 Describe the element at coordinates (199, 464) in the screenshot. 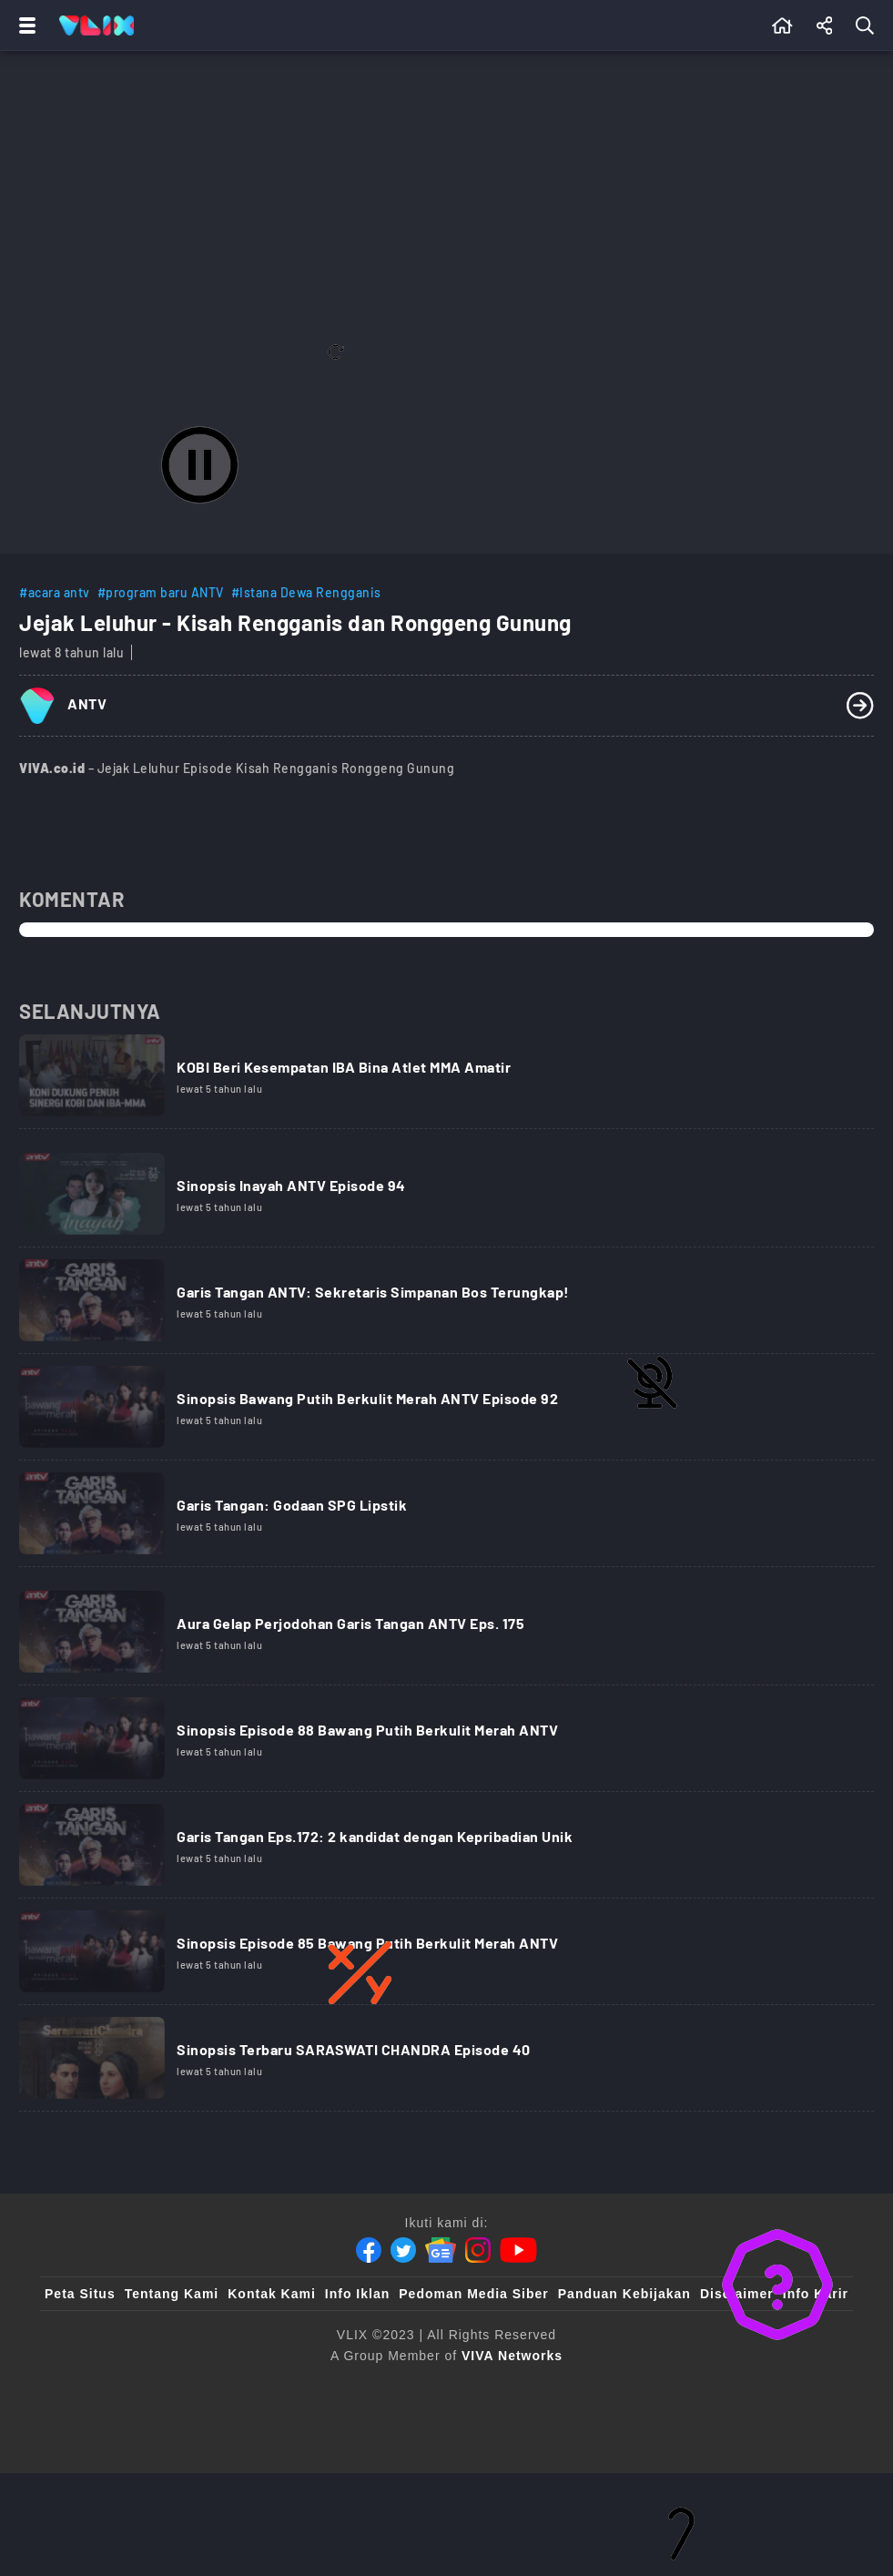

I see `pause media playback` at that location.